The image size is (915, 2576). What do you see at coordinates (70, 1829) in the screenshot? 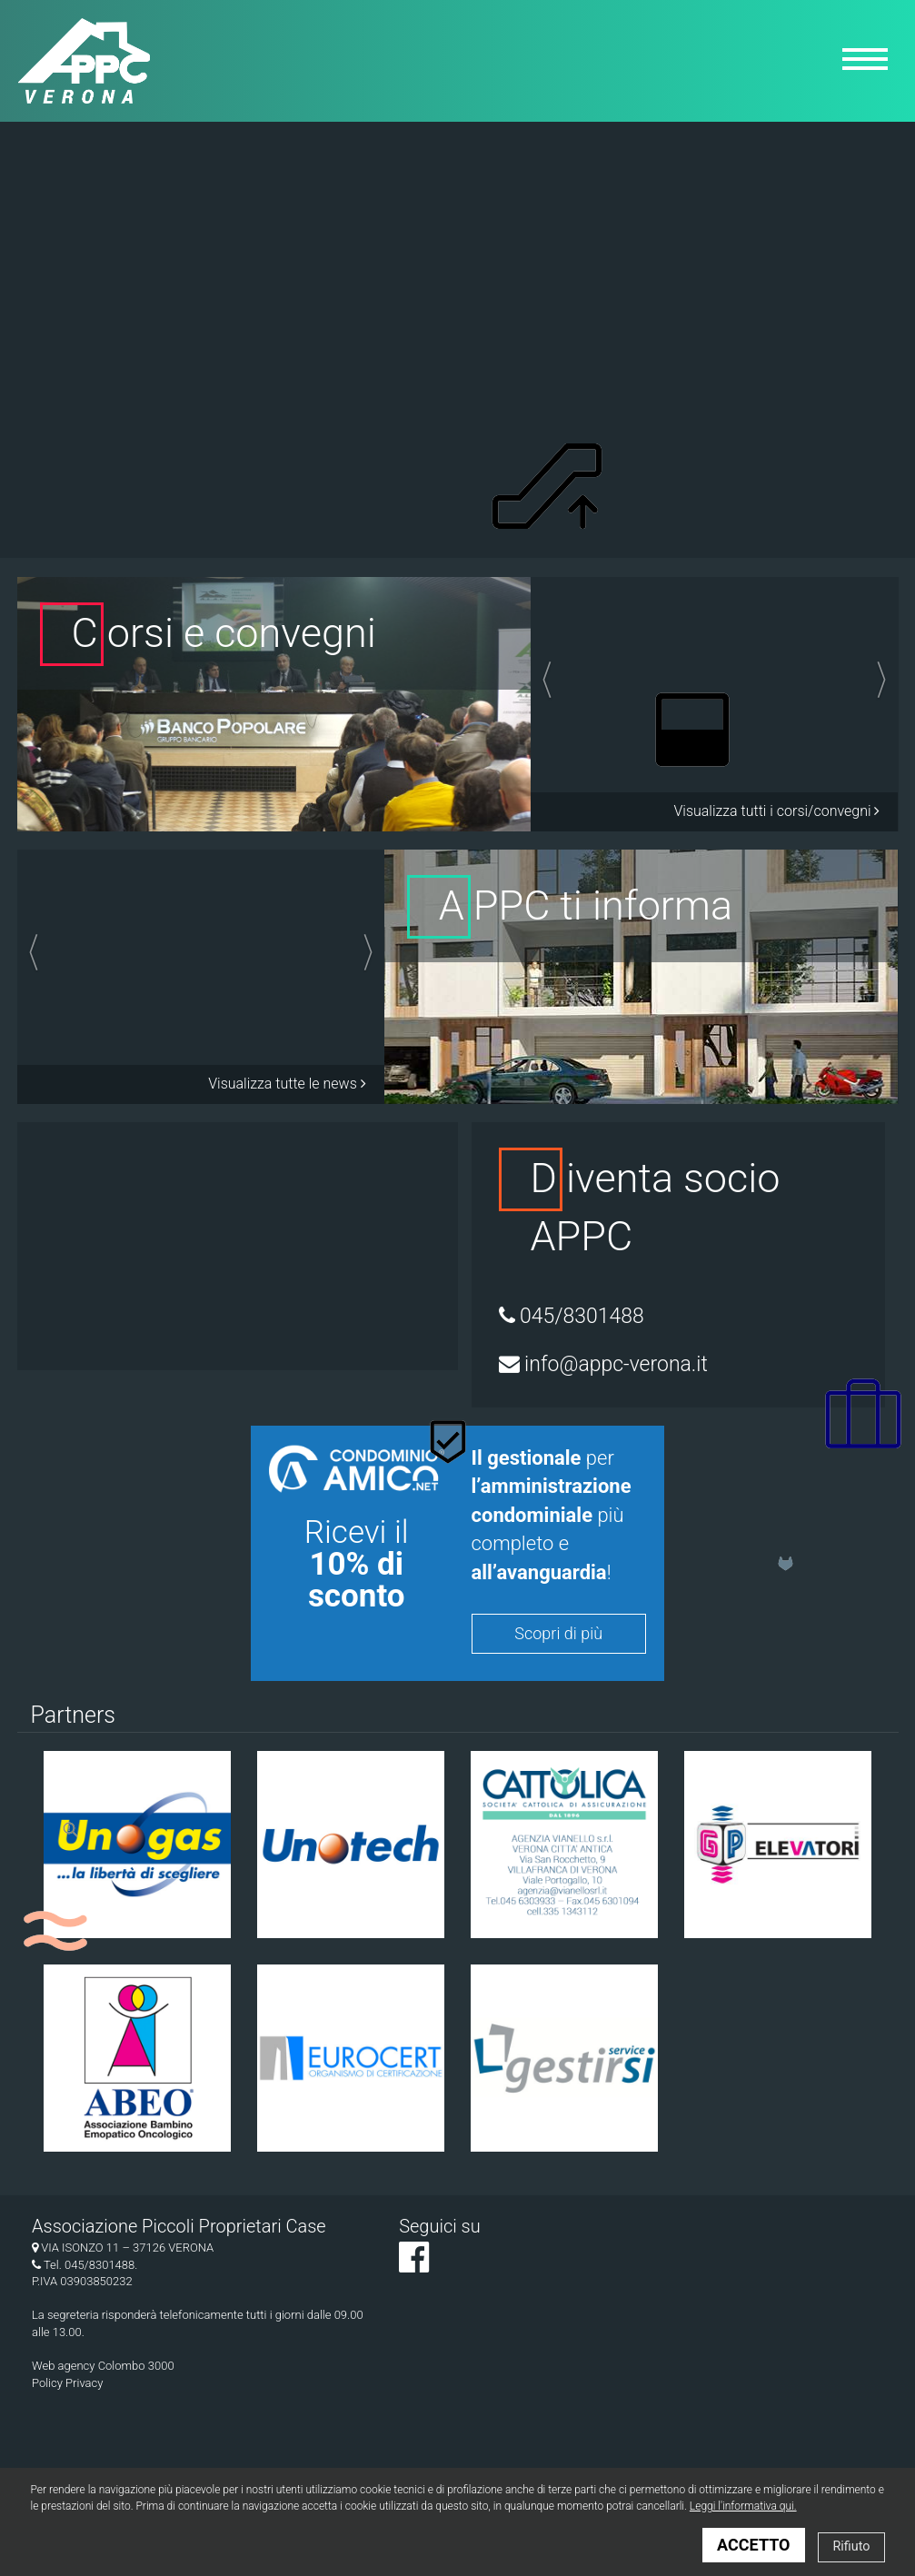
I see `search error or warning` at bounding box center [70, 1829].